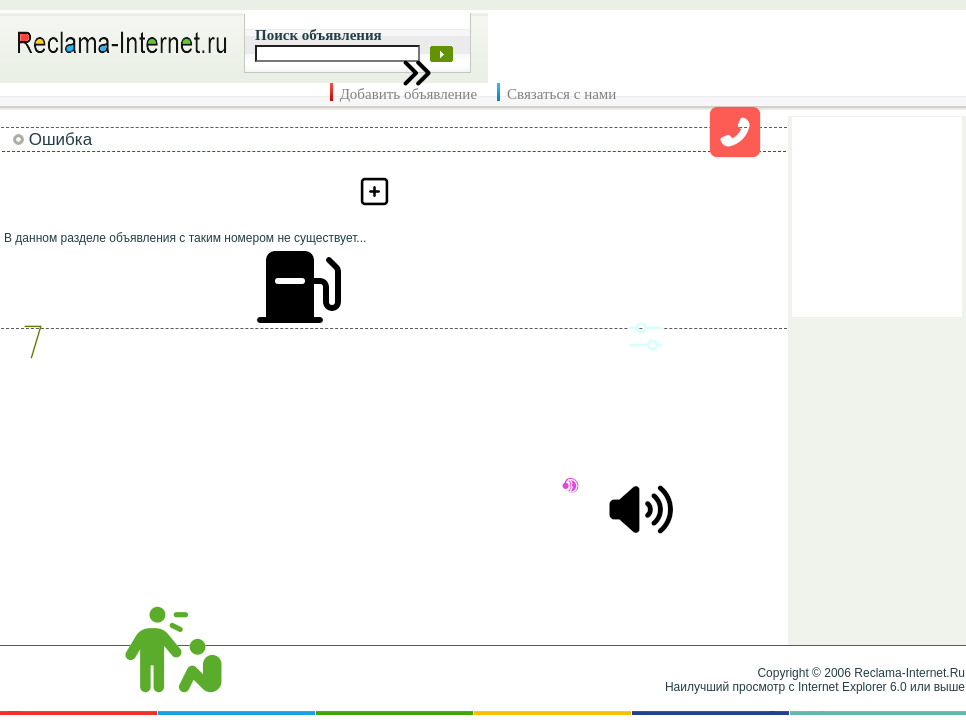  I want to click on make or receive a phone call, so click(735, 132).